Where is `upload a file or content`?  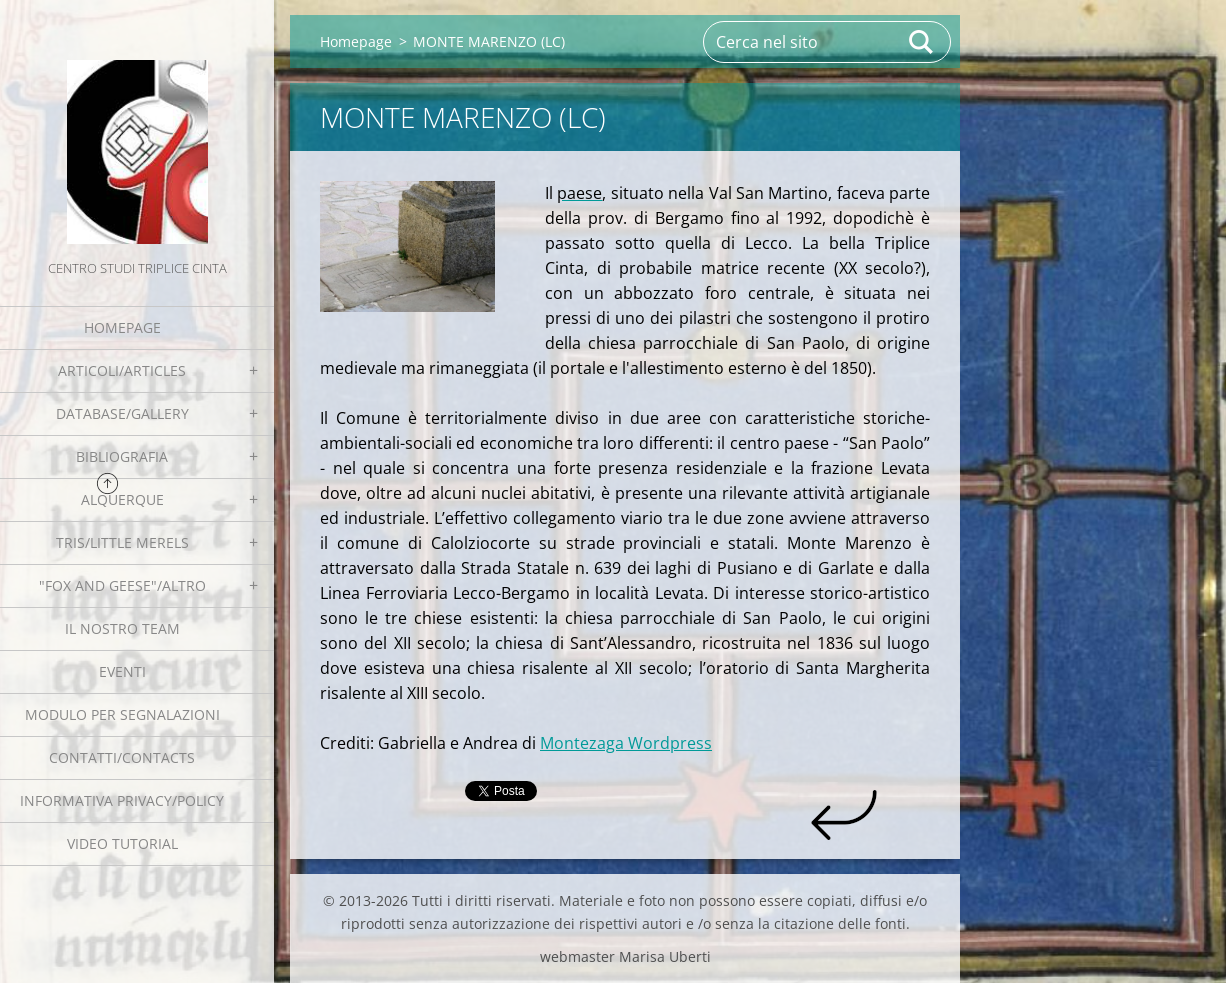 upload a file or content is located at coordinates (107, 483).